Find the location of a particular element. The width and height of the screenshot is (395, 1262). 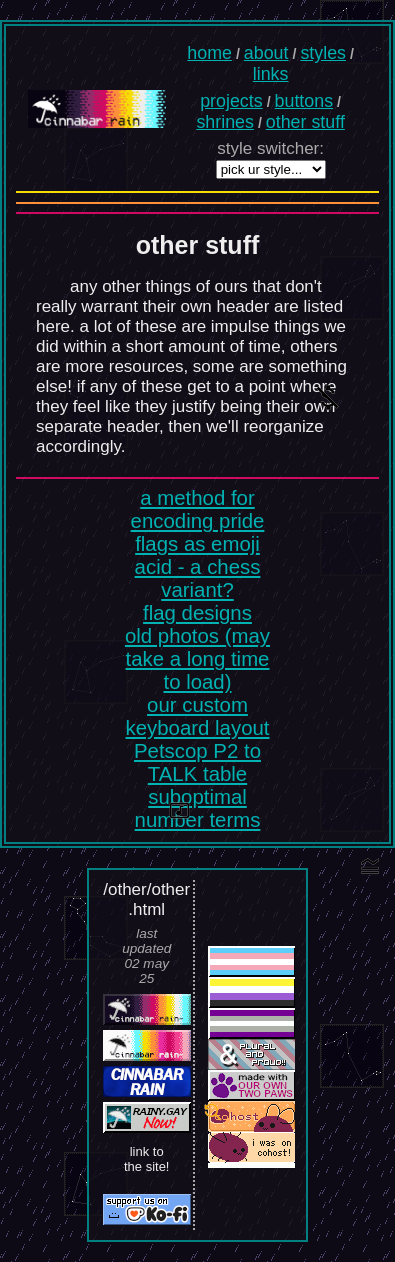

play or browse music videos is located at coordinates (179, 810).